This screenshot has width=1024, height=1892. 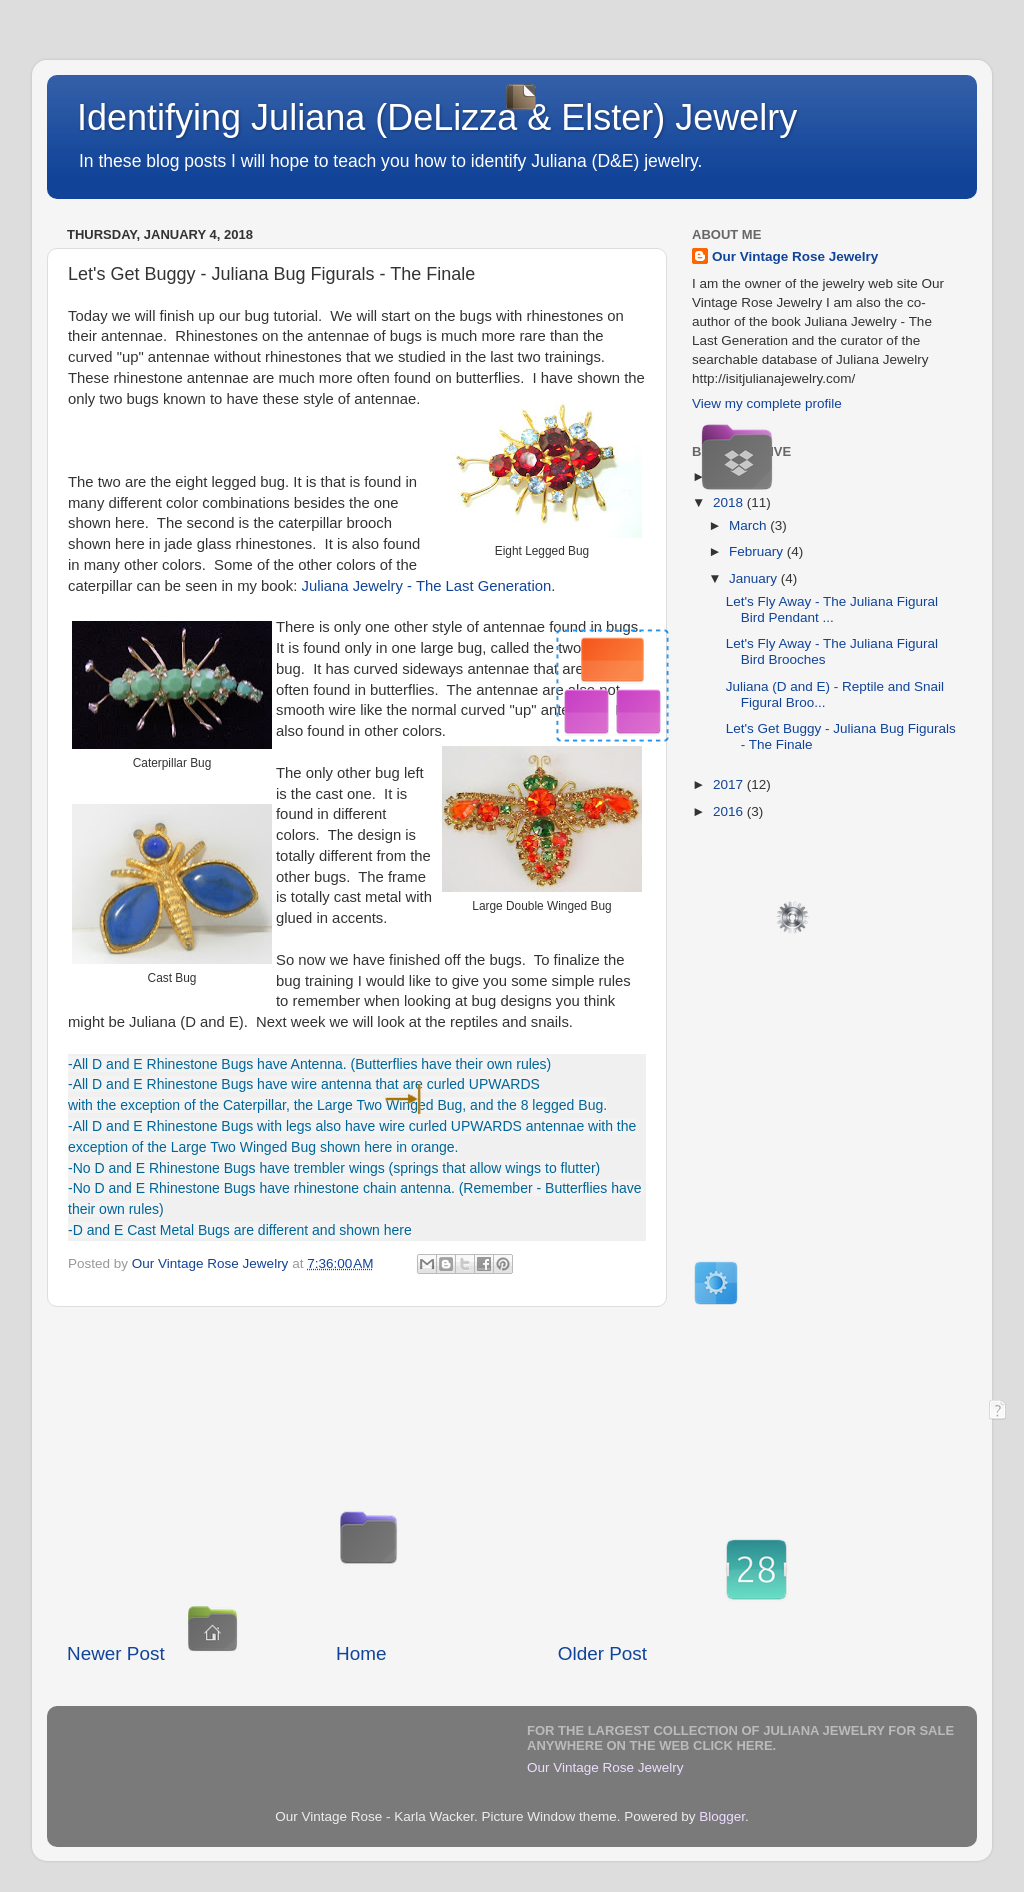 What do you see at coordinates (368, 1537) in the screenshot?
I see `open a folder or directory` at bounding box center [368, 1537].